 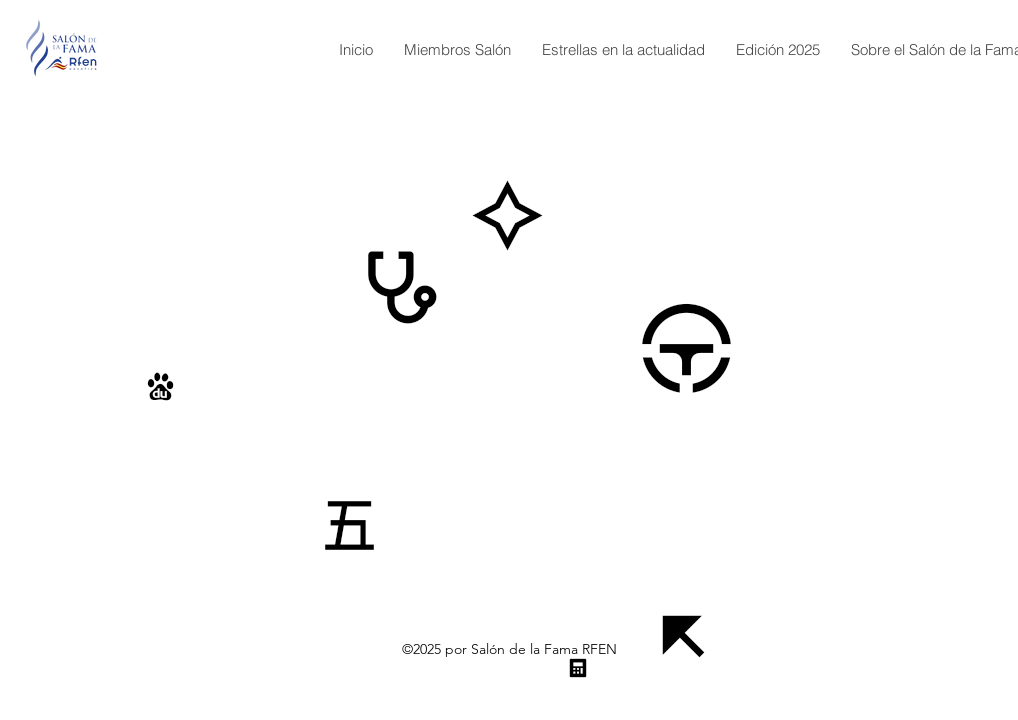 I want to click on open Baidu app, so click(x=160, y=386).